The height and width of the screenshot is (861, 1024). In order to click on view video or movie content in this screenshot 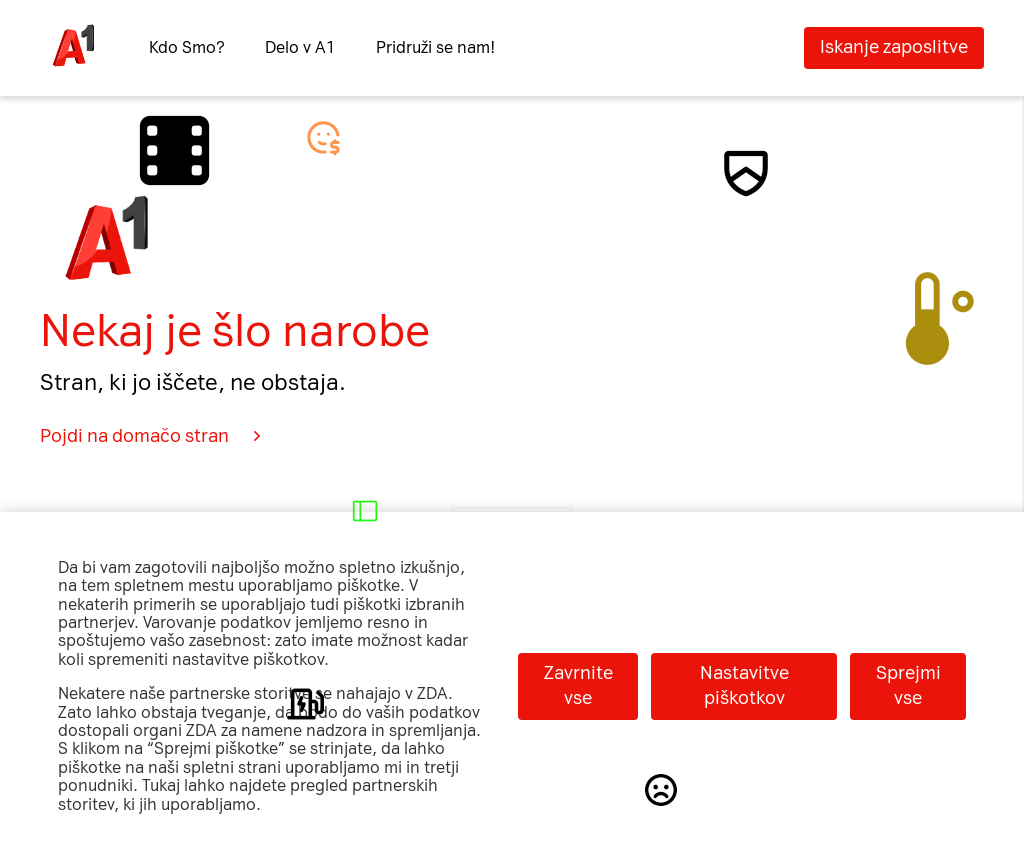, I will do `click(174, 150)`.